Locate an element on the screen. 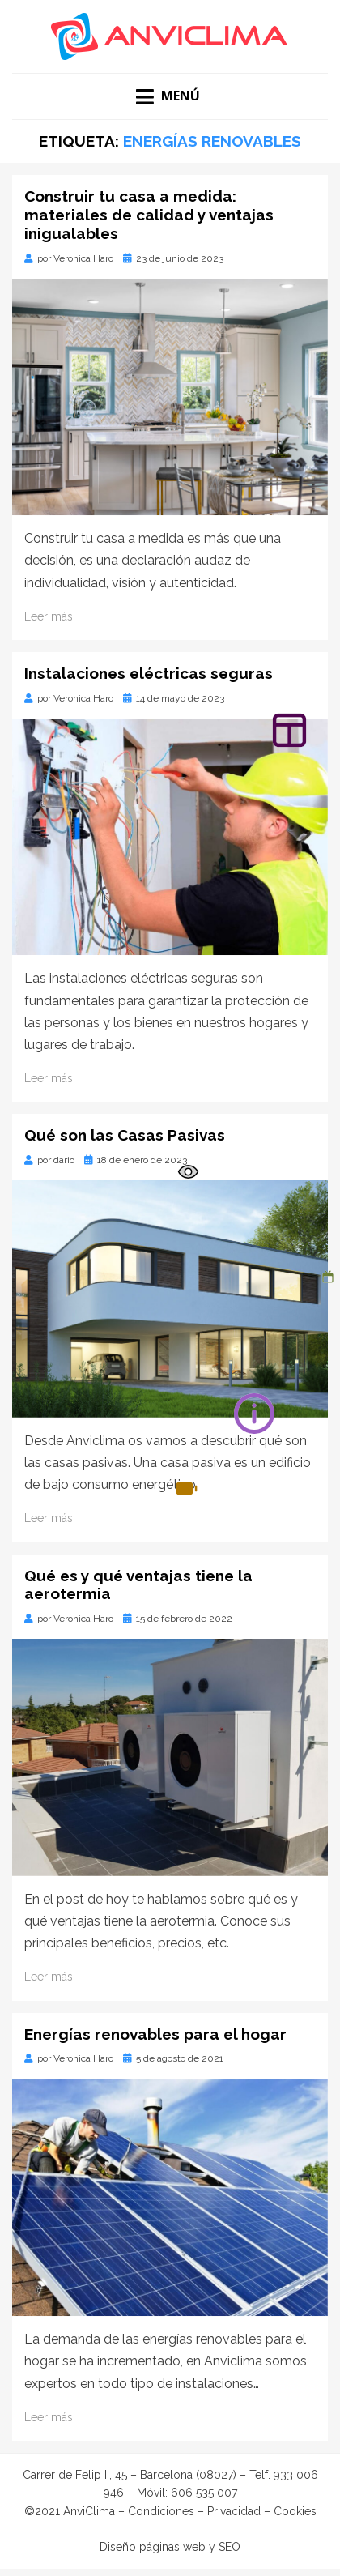 The height and width of the screenshot is (2576, 340). switch to grid or layout view is located at coordinates (289, 730).